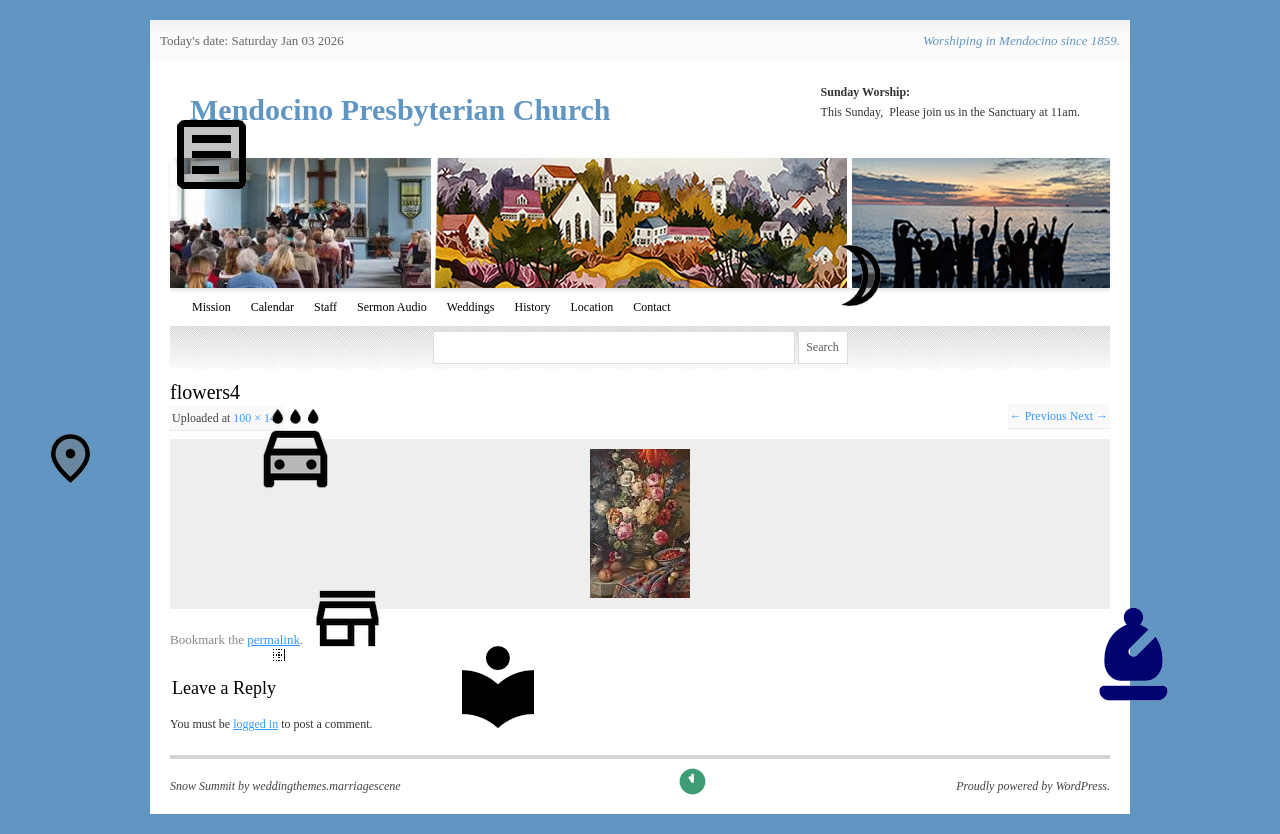  I want to click on find nearby stores or shops, so click(347, 618).